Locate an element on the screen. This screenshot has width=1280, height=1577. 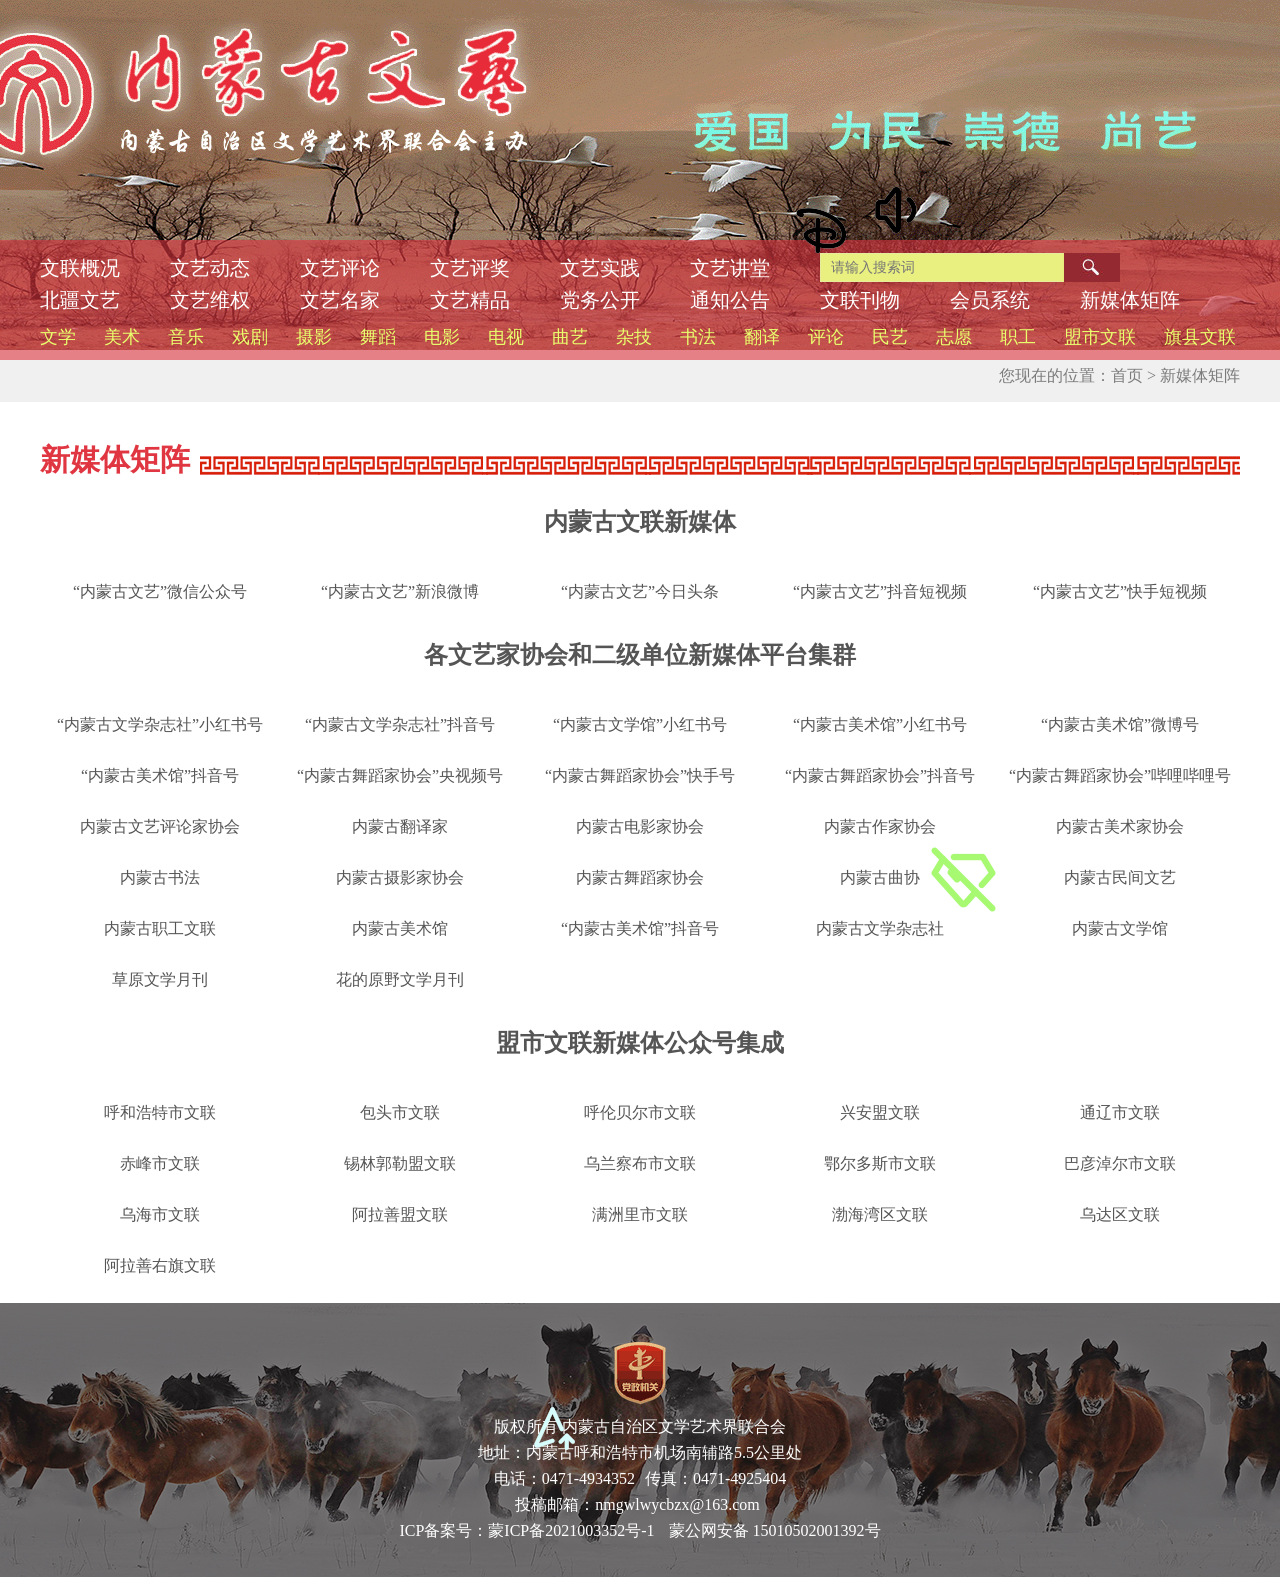
navigate upward or move to previous location is located at coordinates (552, 1427).